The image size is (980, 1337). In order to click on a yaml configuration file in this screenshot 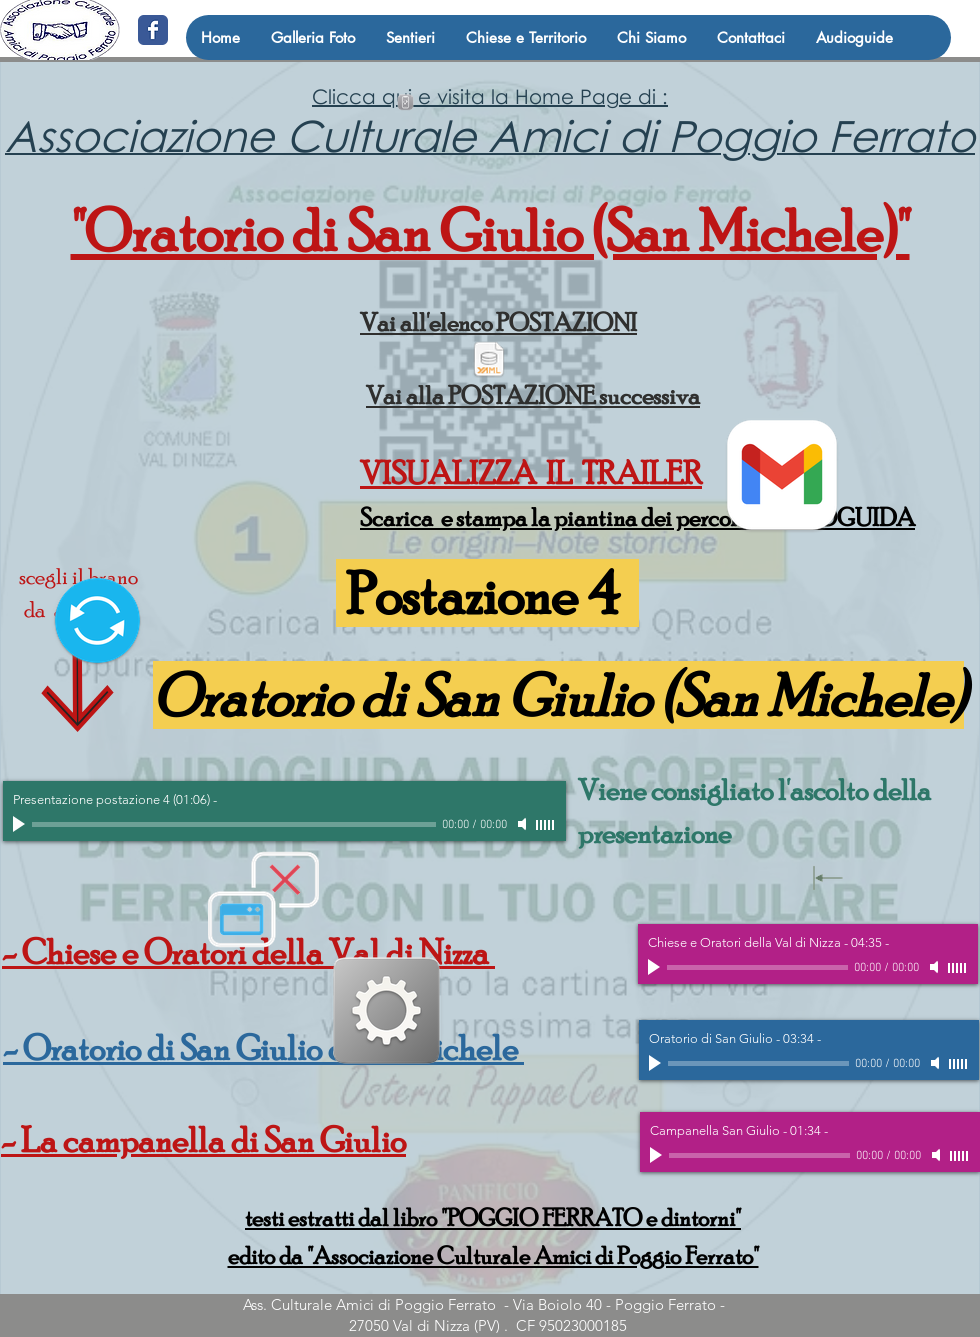, I will do `click(489, 359)`.